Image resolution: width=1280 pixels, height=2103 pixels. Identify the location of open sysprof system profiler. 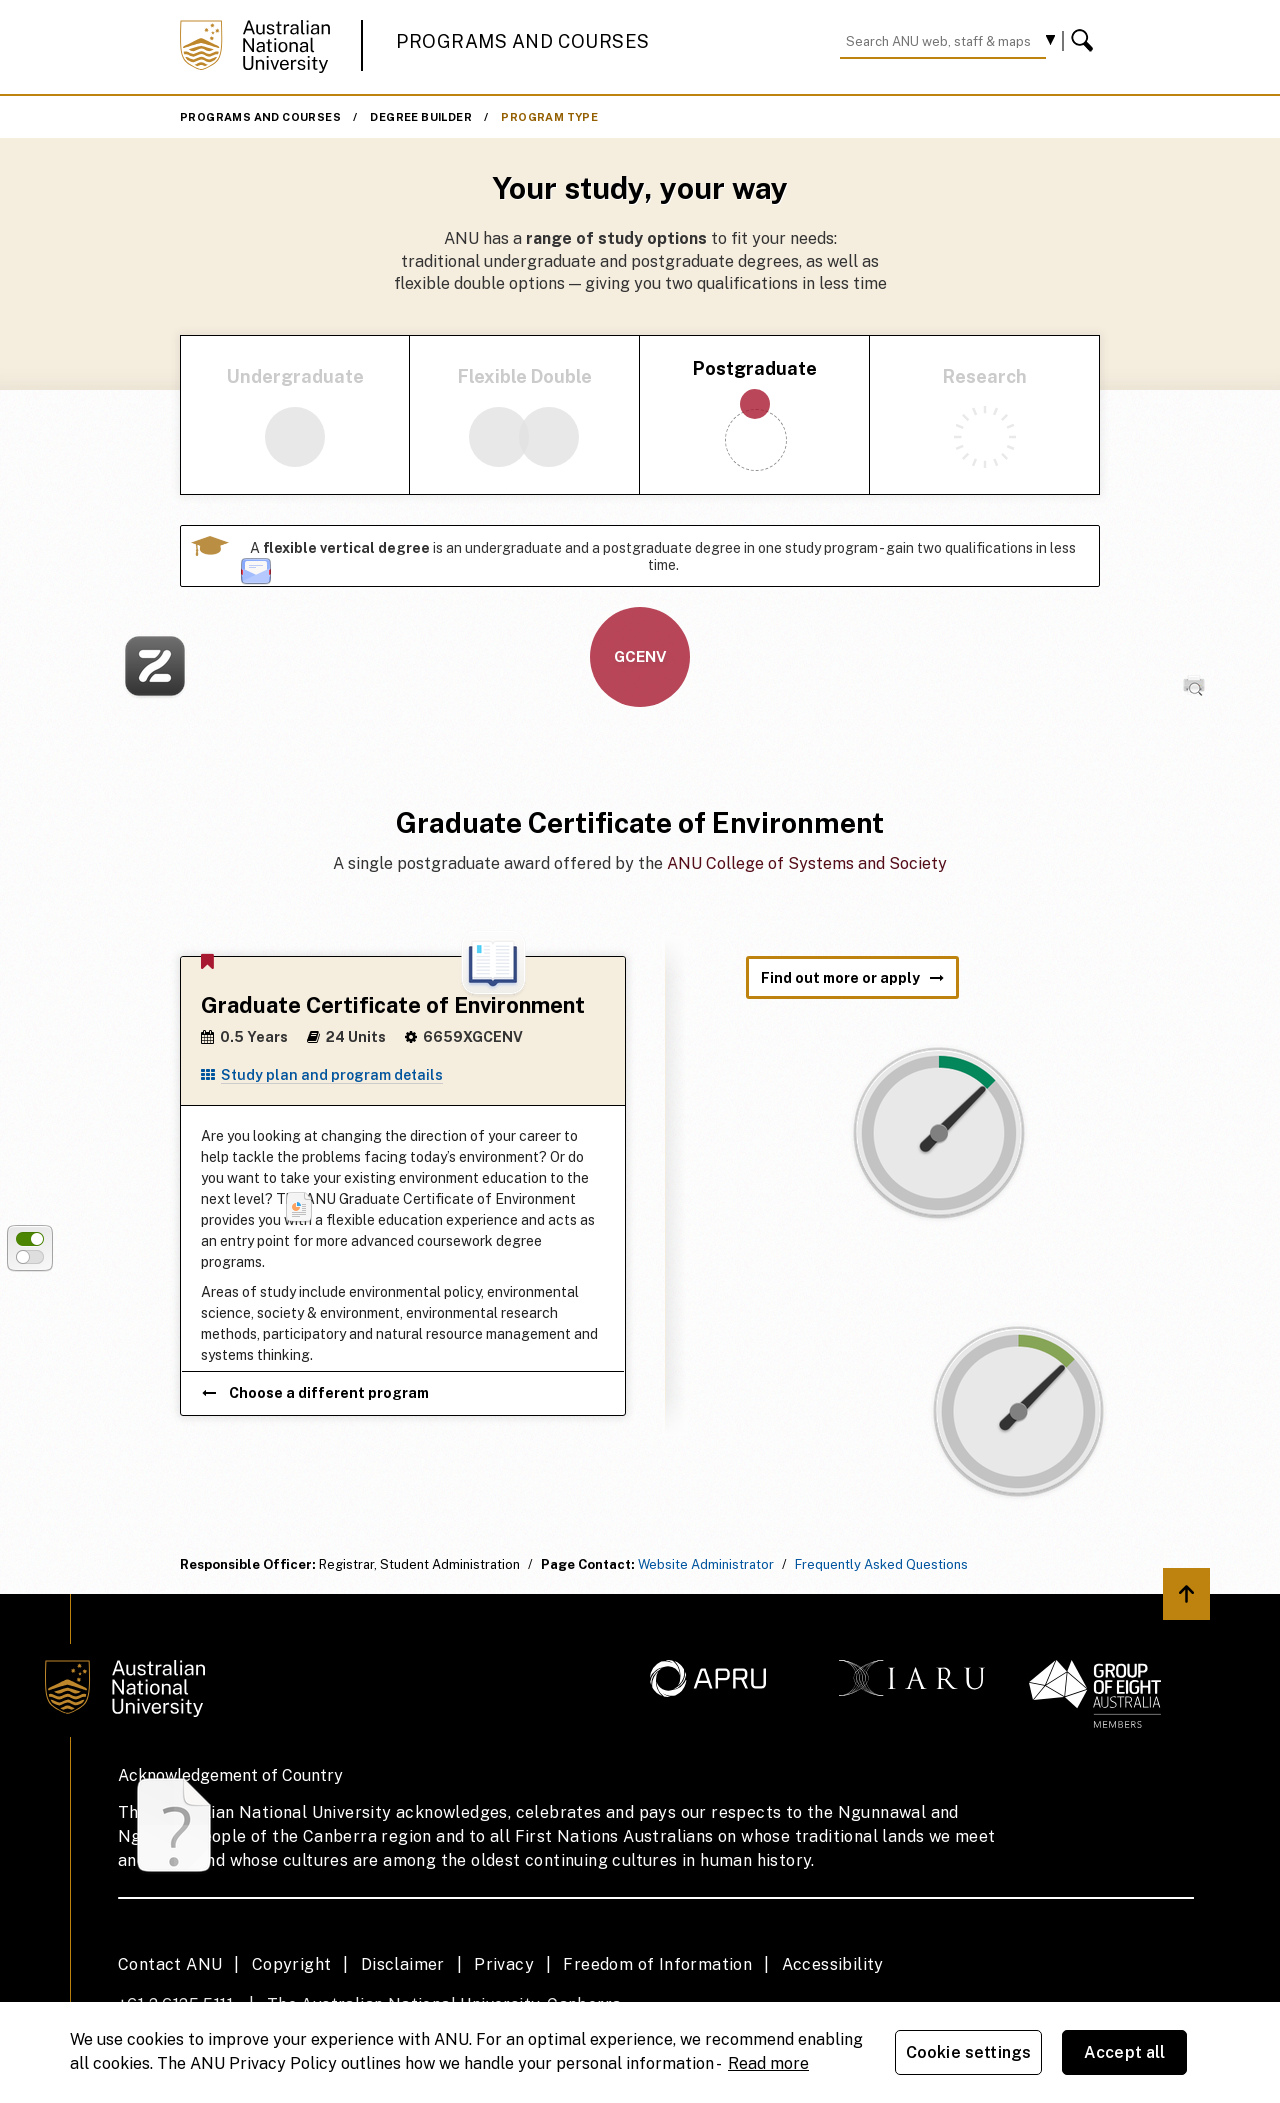
(939, 1133).